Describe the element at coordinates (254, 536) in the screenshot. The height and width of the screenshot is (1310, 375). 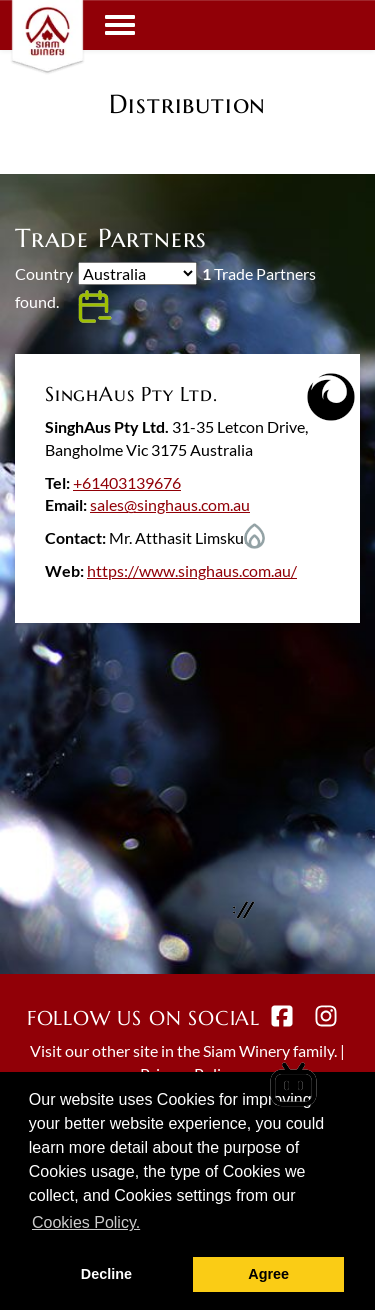
I see `view trending or hot content` at that location.